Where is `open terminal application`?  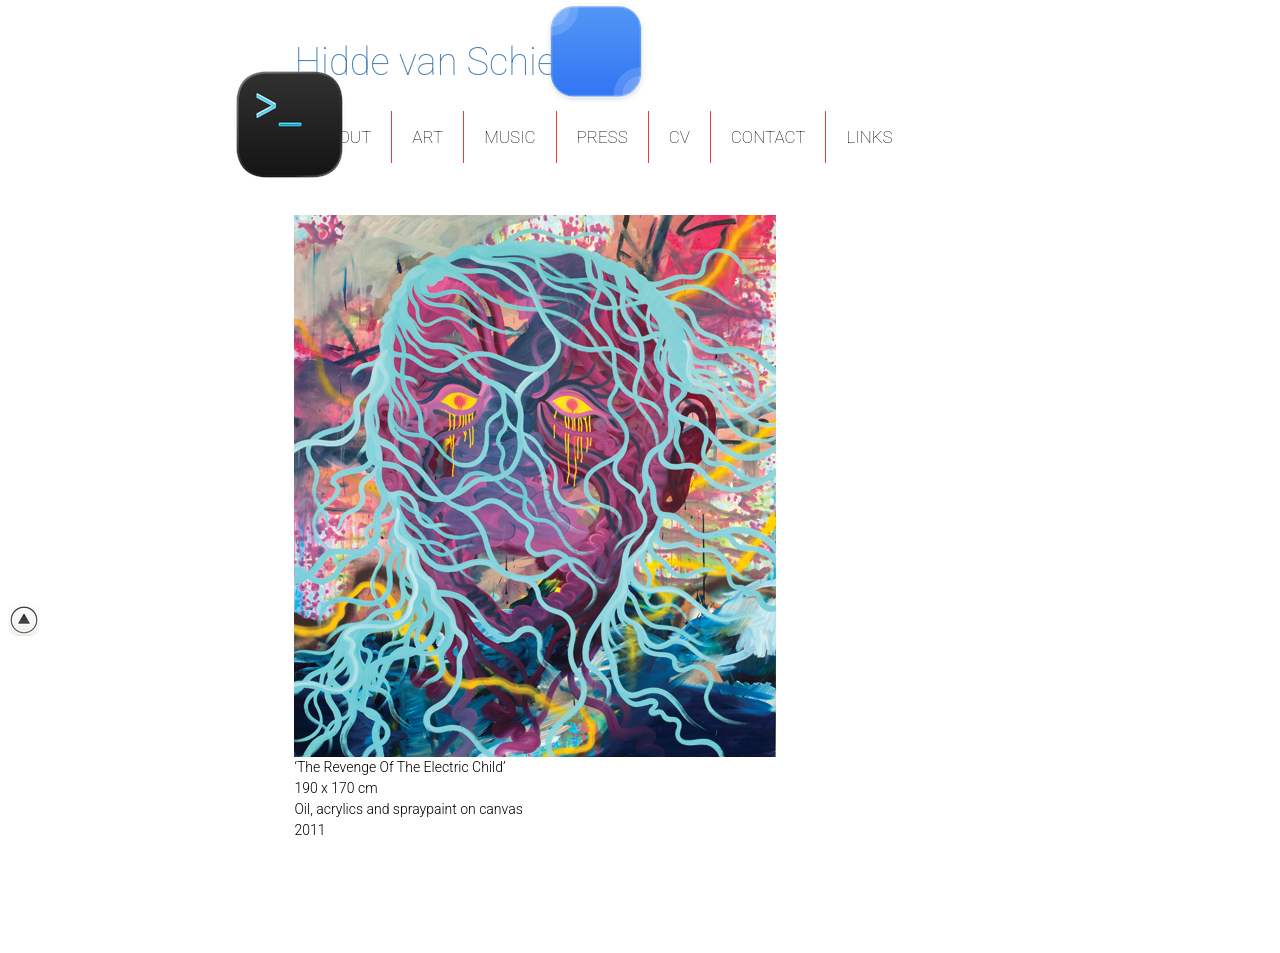 open terminal application is located at coordinates (289, 124).